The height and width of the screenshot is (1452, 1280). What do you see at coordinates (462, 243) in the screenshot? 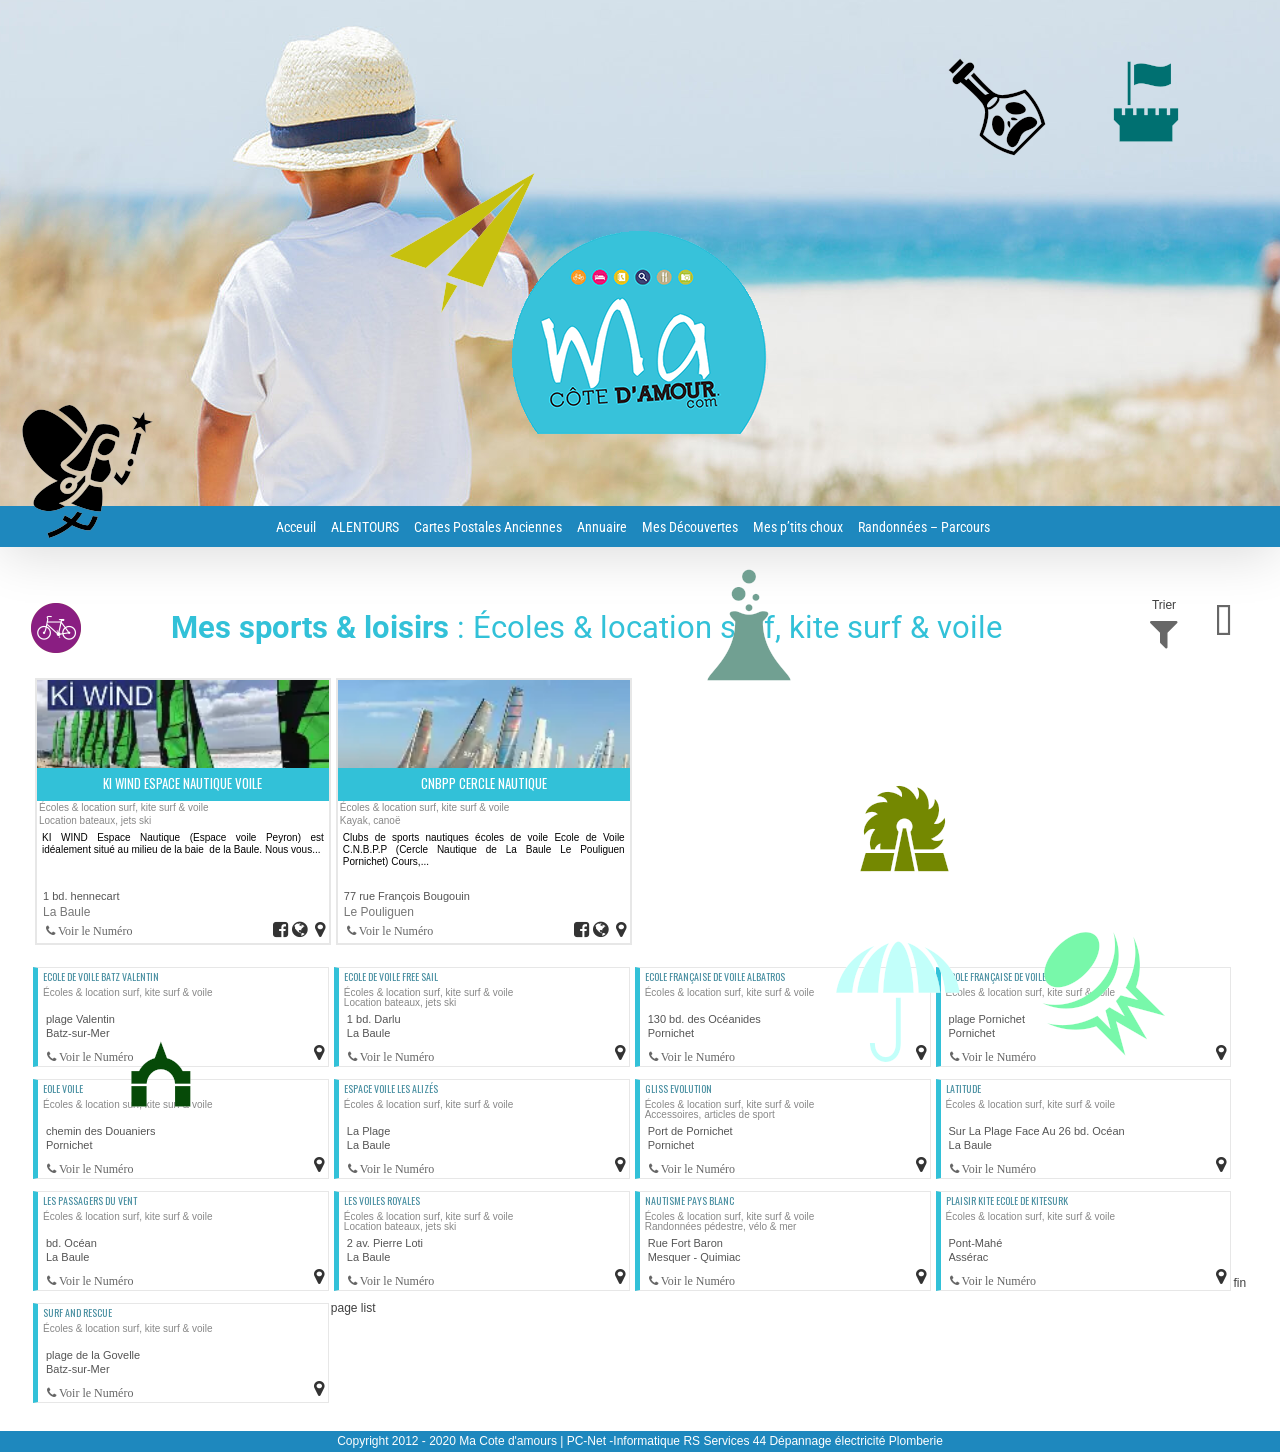
I see `send a message` at bounding box center [462, 243].